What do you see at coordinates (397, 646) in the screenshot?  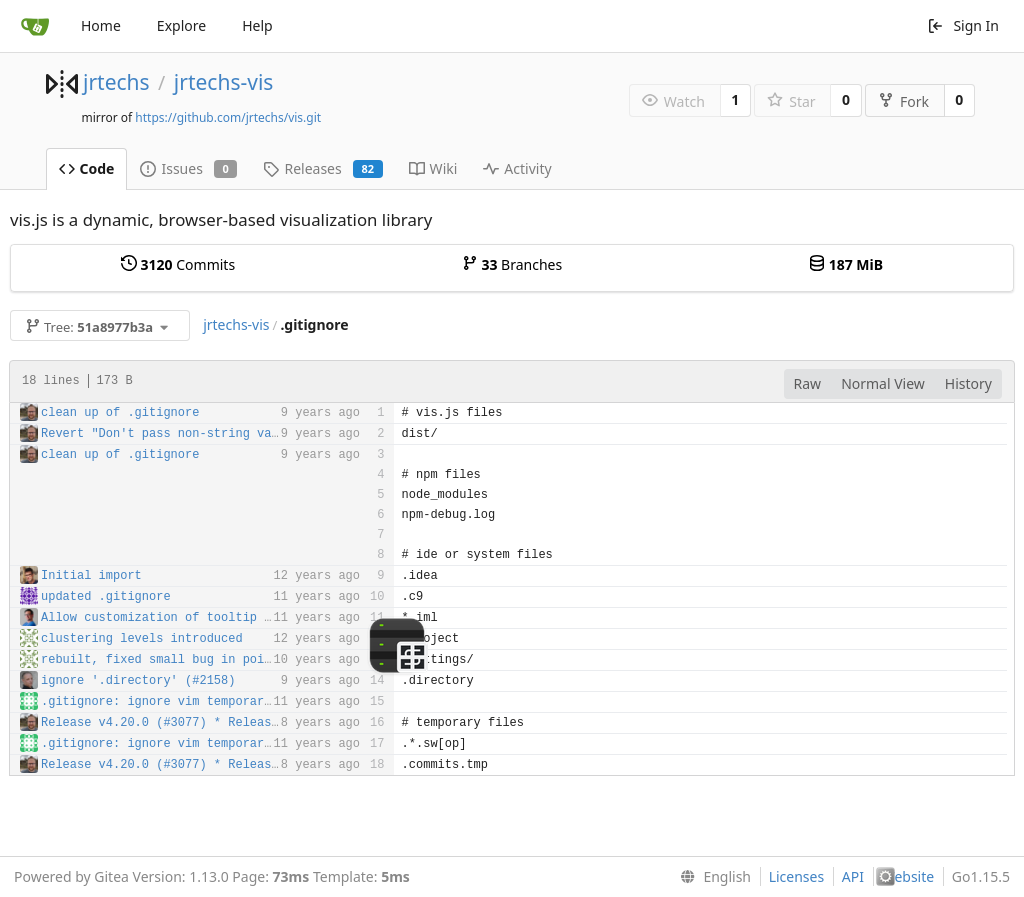 I see `configure windows file sharing preferences` at bounding box center [397, 646].